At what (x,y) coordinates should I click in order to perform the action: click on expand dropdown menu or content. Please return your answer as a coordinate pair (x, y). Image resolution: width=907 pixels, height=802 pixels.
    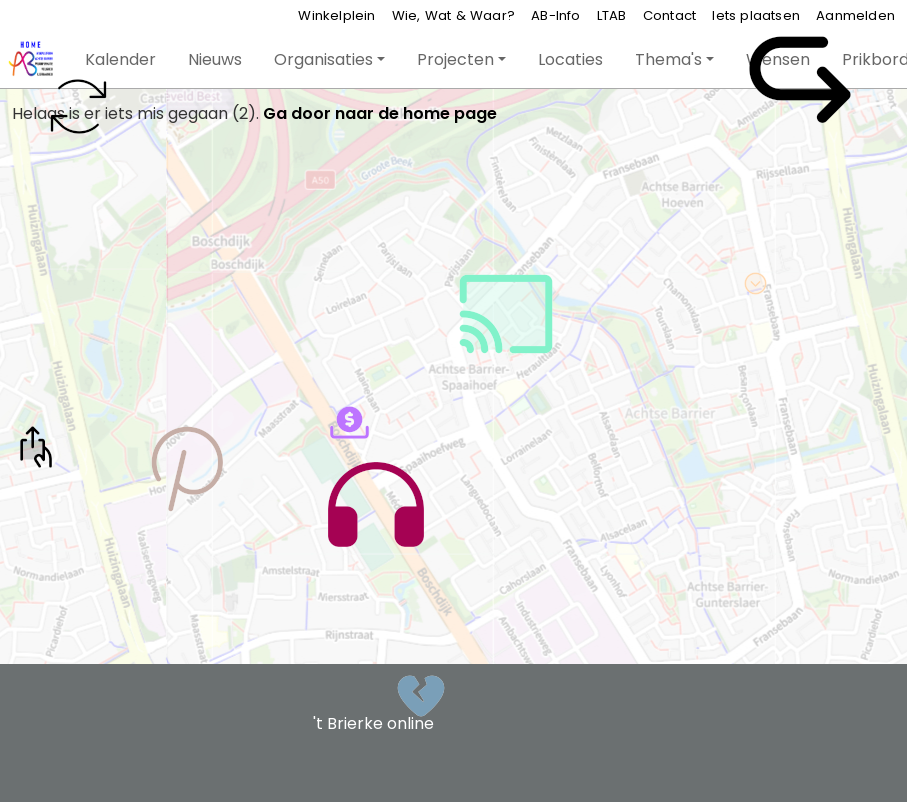
    Looking at the image, I should click on (755, 283).